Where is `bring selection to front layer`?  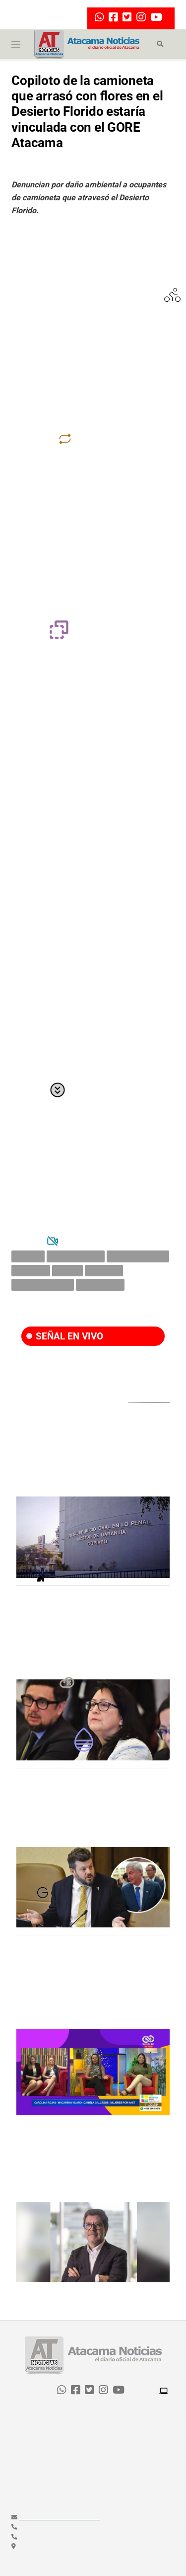
bring selection to front layer is located at coordinates (59, 630).